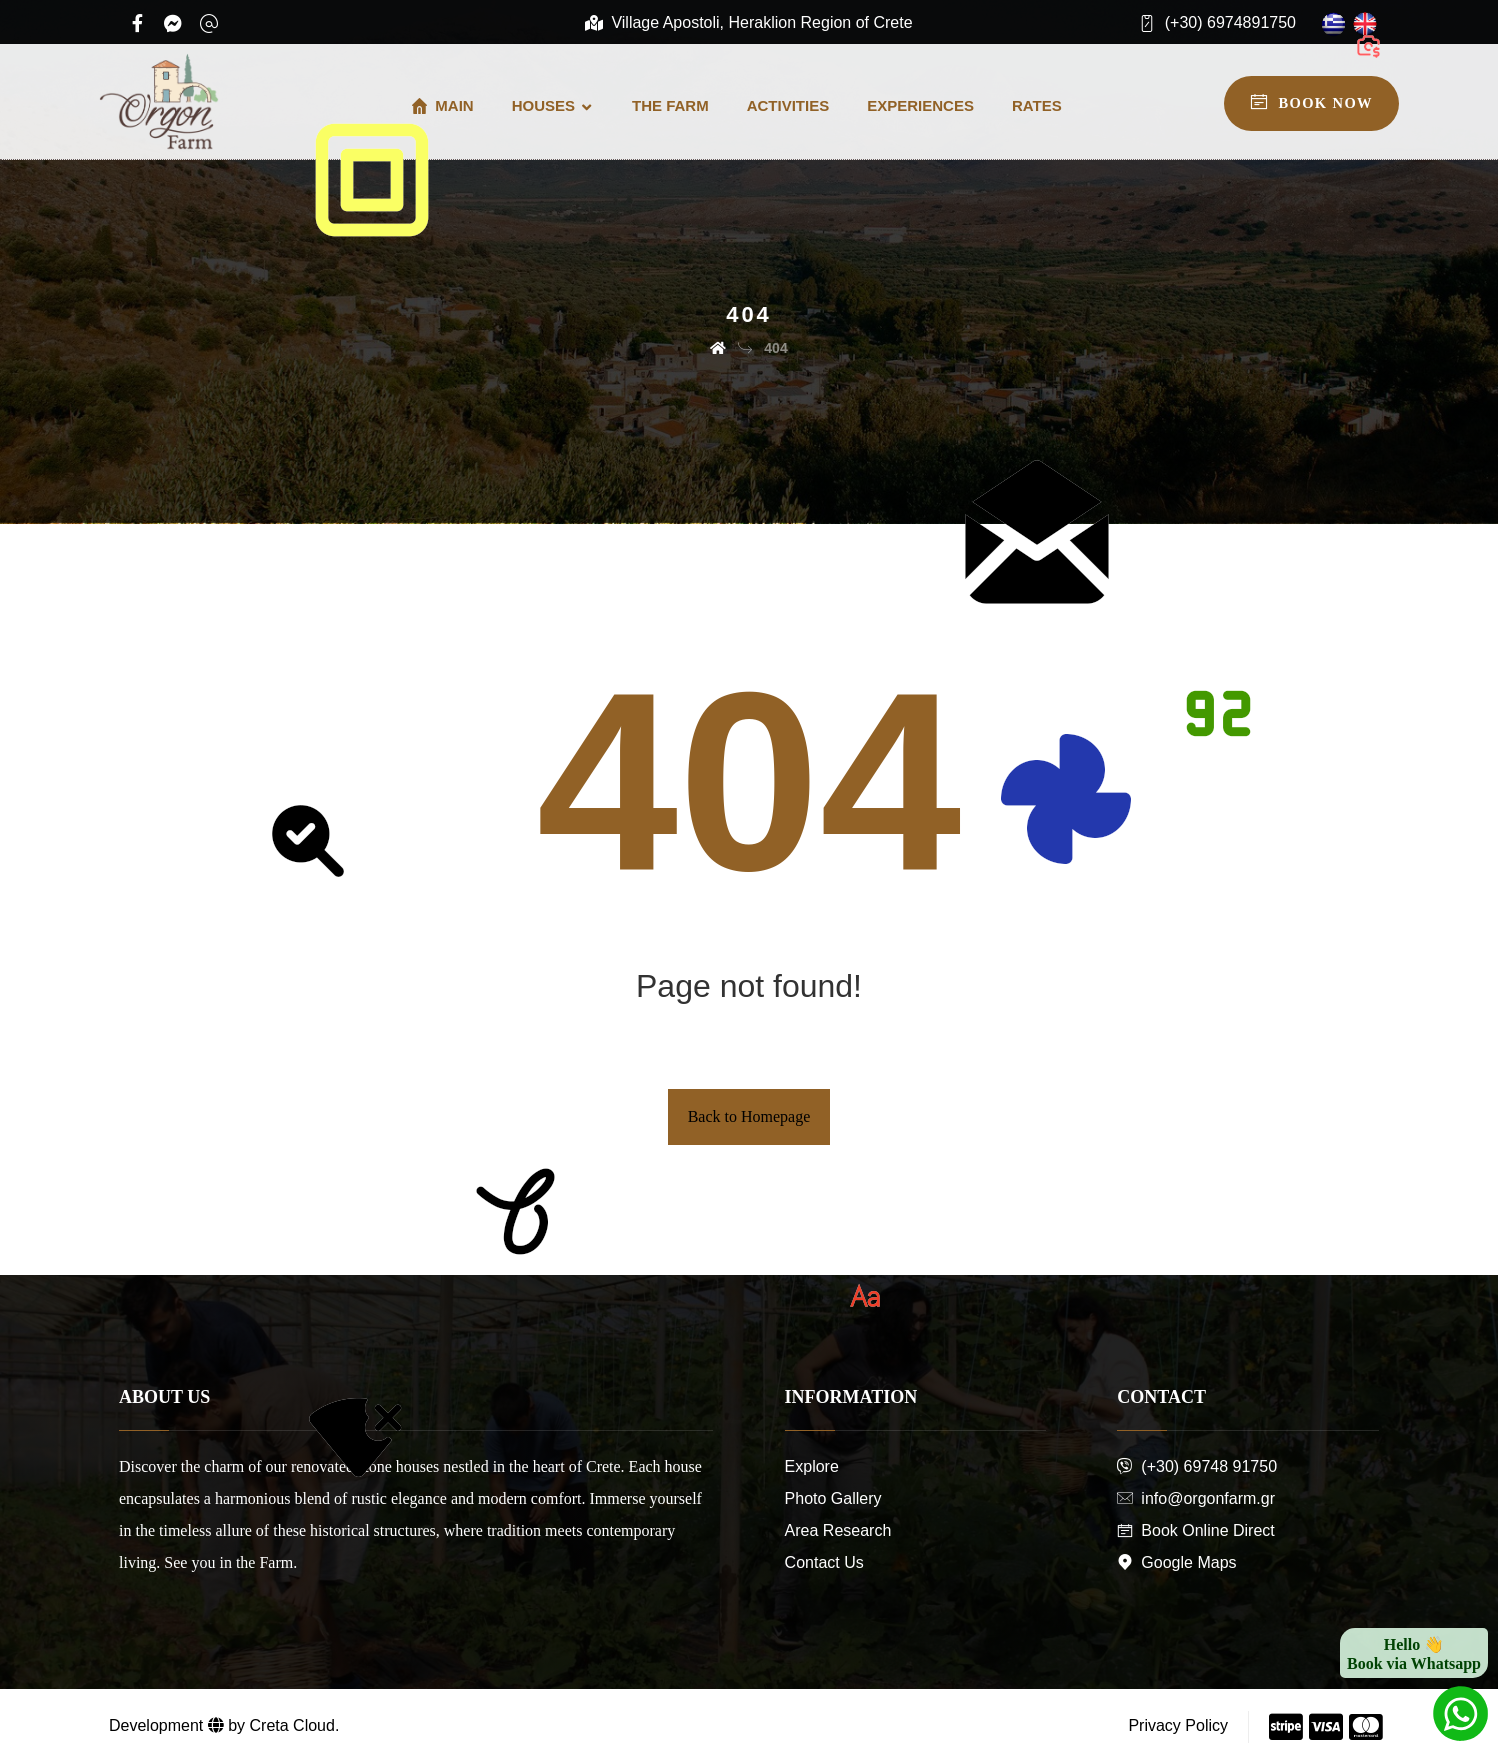  What do you see at coordinates (1218, 713) in the screenshot?
I see `displays the number 92 as a badge or counter` at bounding box center [1218, 713].